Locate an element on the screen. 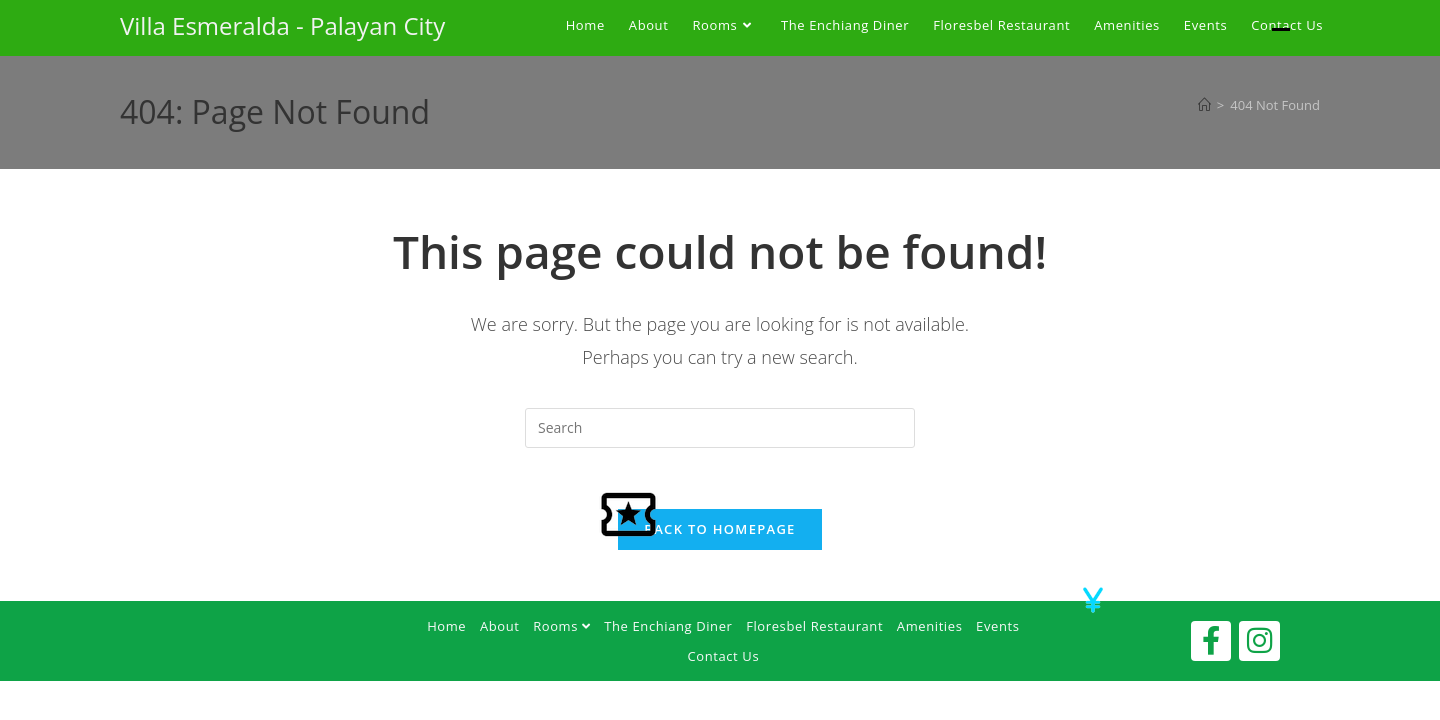 This screenshot has height=720, width=1440. view prices in japanese yen is located at coordinates (1093, 600).